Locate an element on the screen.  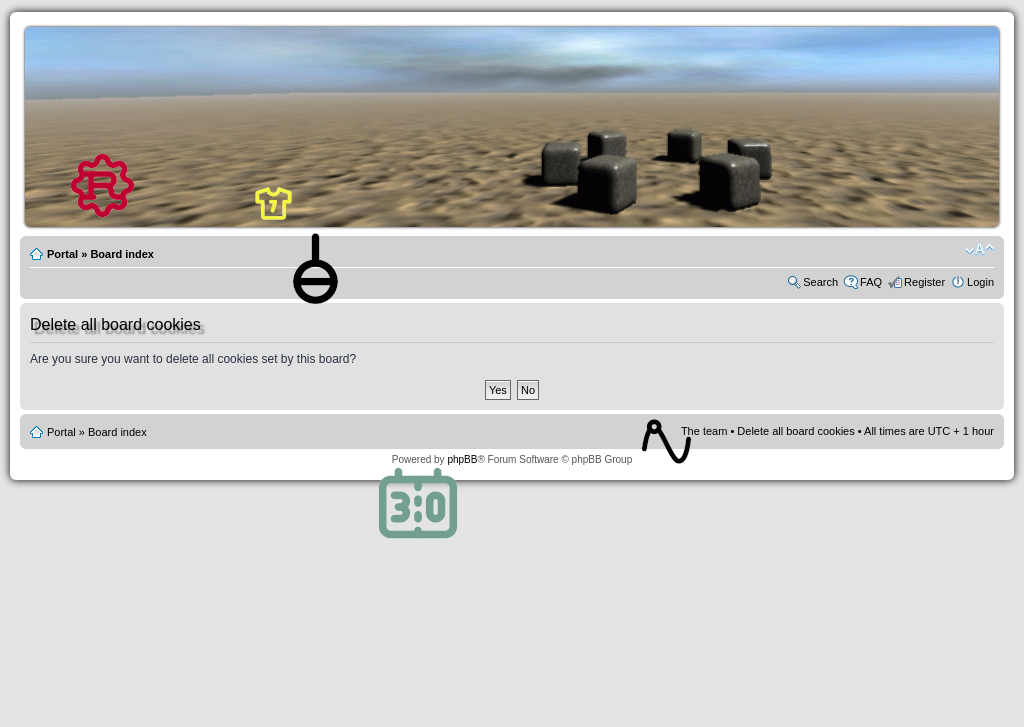
rust programming language logo is located at coordinates (102, 185).